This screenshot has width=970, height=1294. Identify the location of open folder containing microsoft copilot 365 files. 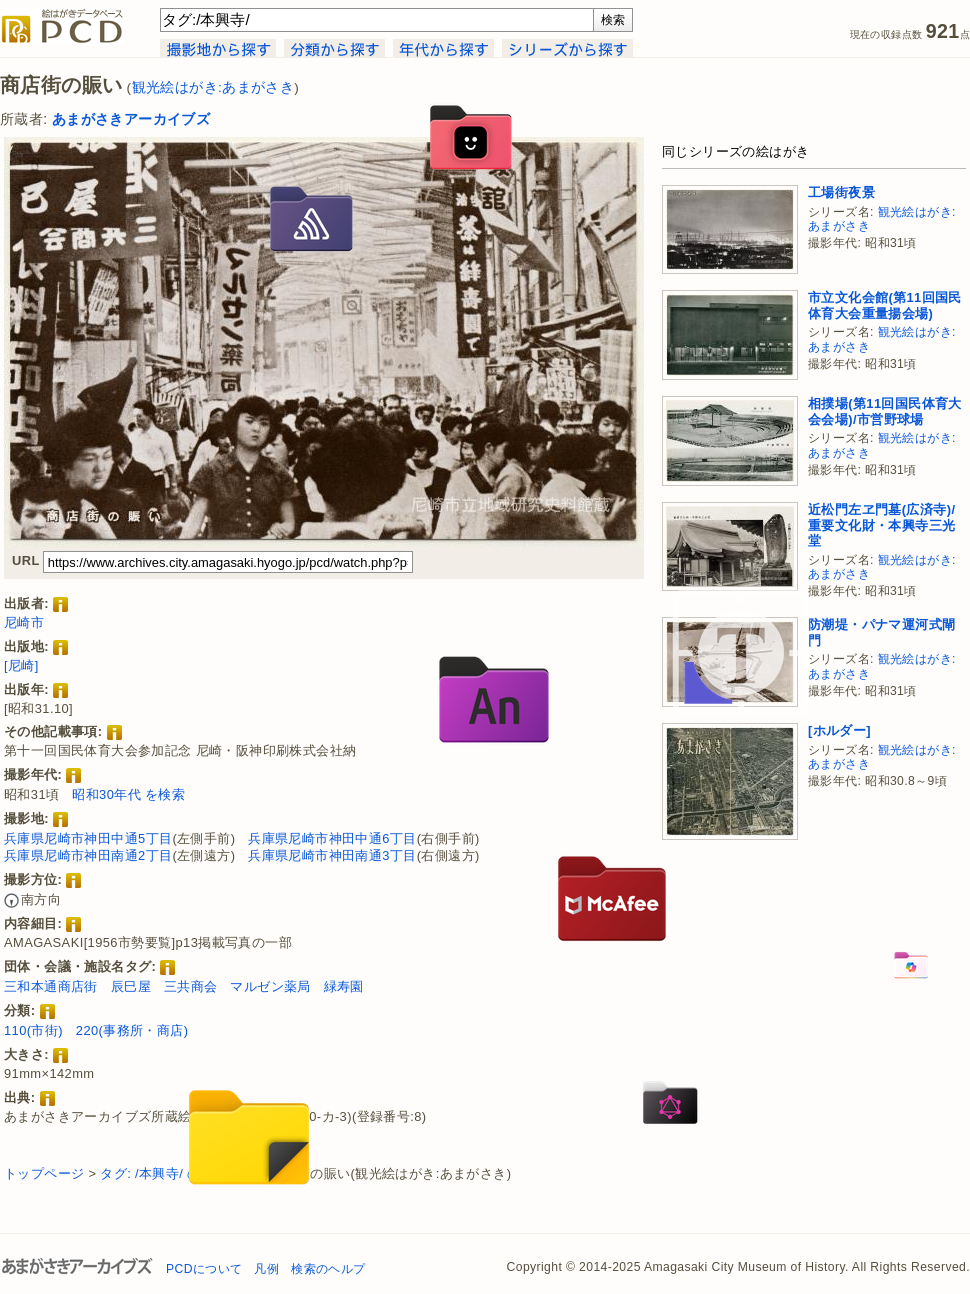
(911, 966).